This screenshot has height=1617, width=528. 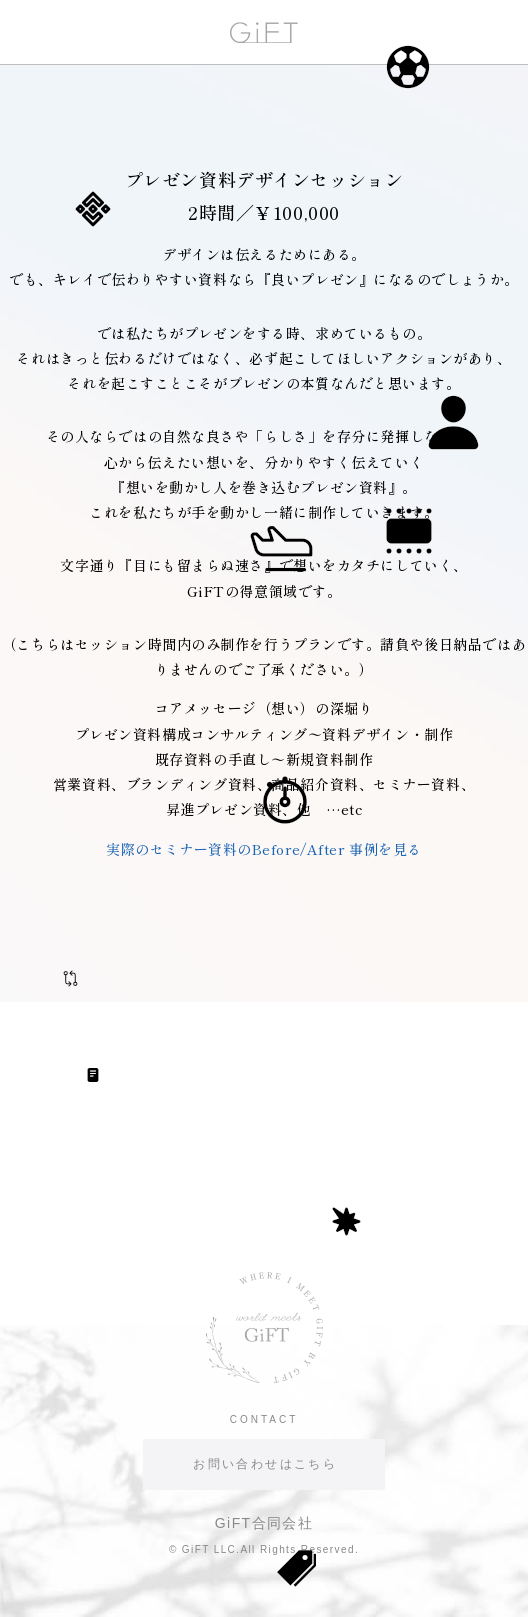 What do you see at coordinates (93, 1075) in the screenshot?
I see `open reader mode for distraction-free viewing` at bounding box center [93, 1075].